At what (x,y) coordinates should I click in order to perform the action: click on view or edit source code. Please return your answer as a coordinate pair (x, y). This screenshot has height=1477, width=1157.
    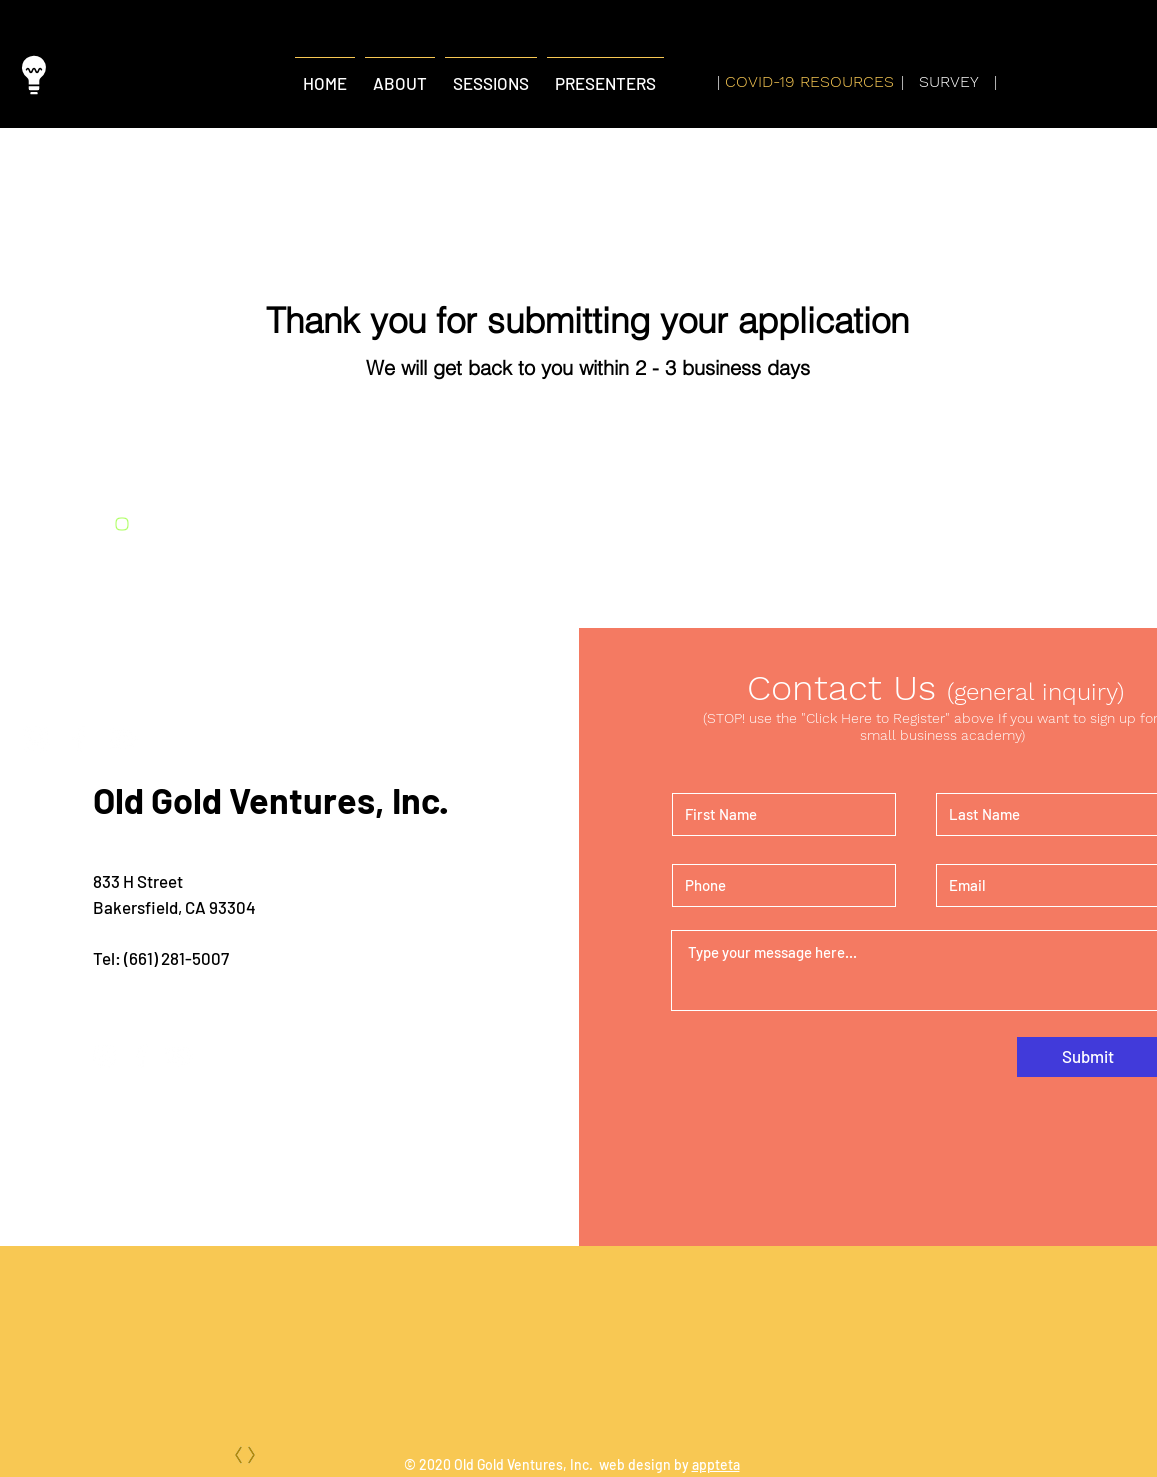
    Looking at the image, I should click on (245, 1455).